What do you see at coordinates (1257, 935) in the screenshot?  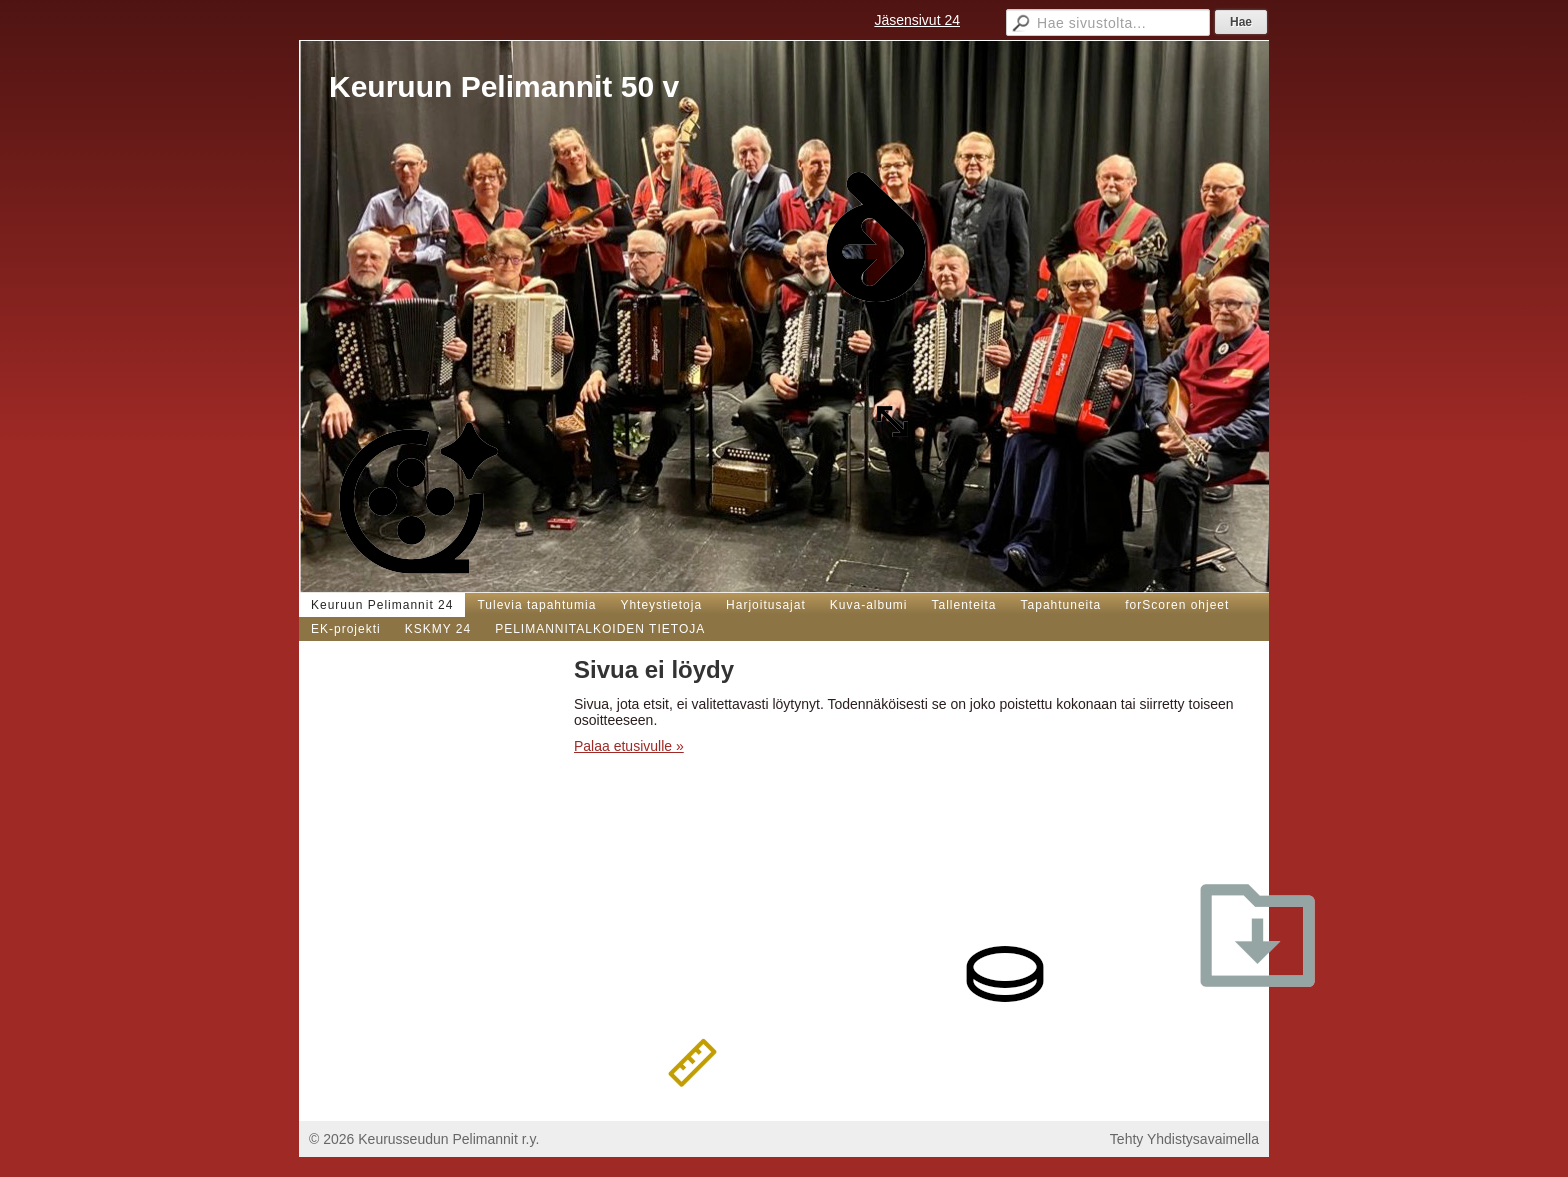 I see `download folder contents` at bounding box center [1257, 935].